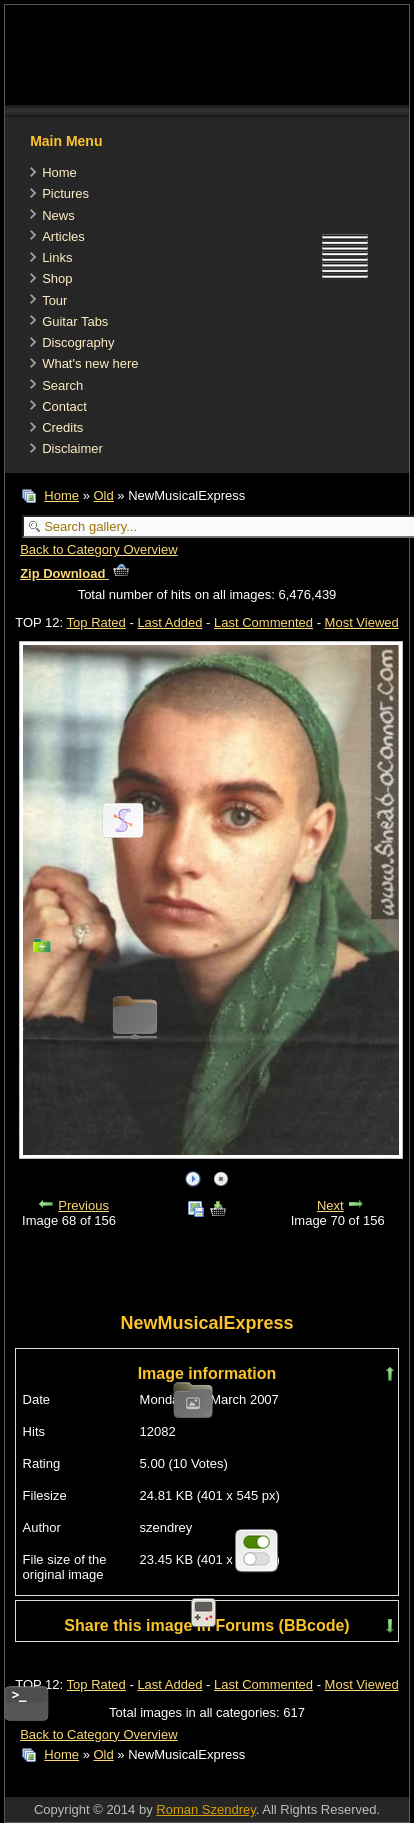 The width and height of the screenshot is (414, 1823). I want to click on open the terminal application, so click(26, 1703).